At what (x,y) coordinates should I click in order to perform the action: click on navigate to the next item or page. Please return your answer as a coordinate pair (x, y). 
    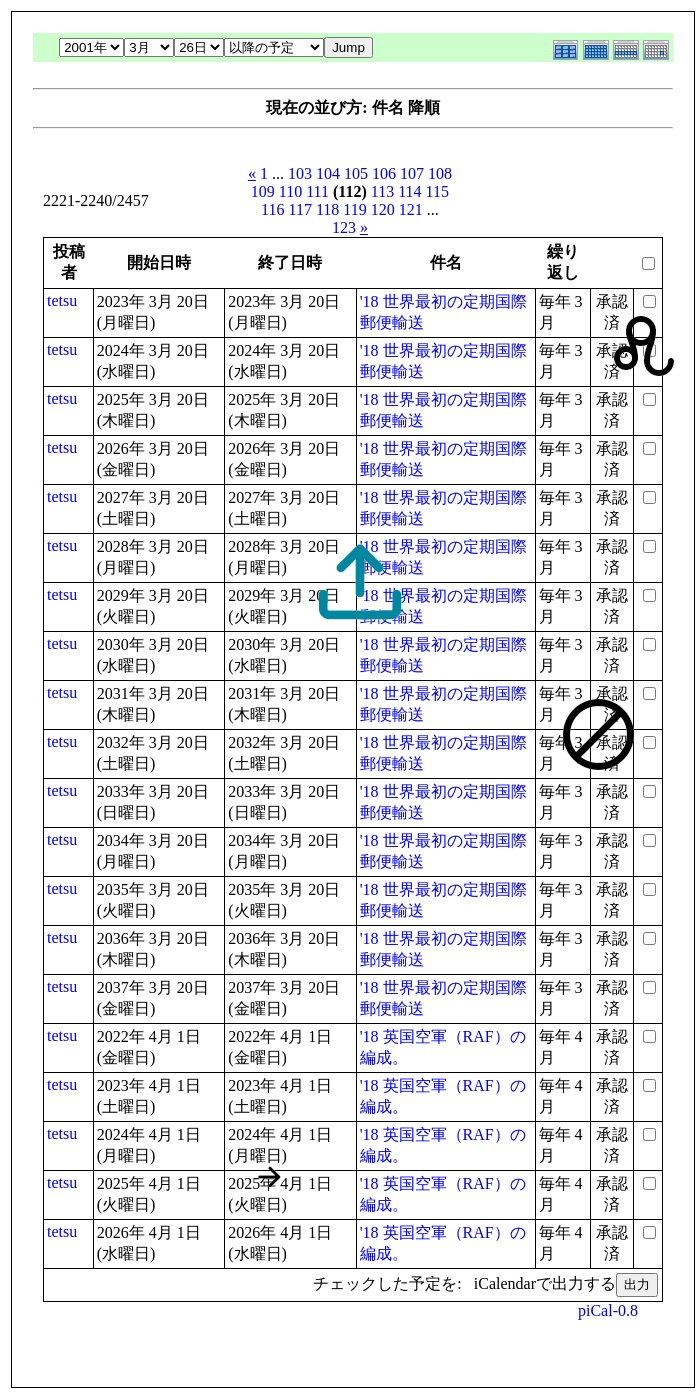
    Looking at the image, I should click on (268, 1177).